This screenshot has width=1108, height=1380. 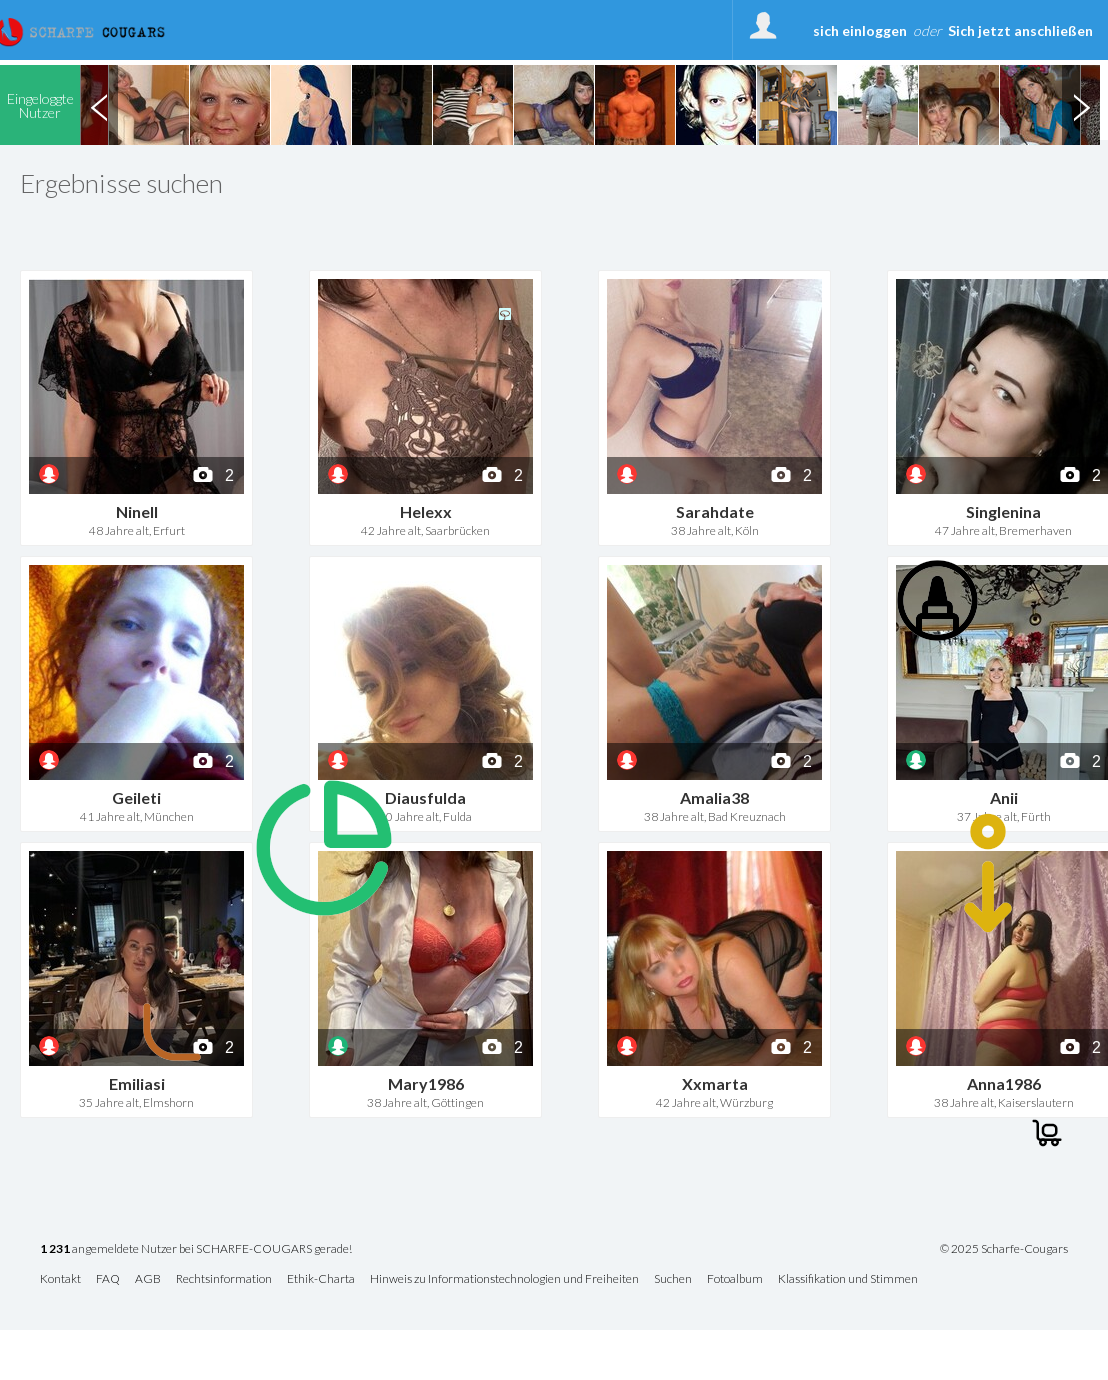 What do you see at coordinates (988, 873) in the screenshot?
I see `move item down in a list` at bounding box center [988, 873].